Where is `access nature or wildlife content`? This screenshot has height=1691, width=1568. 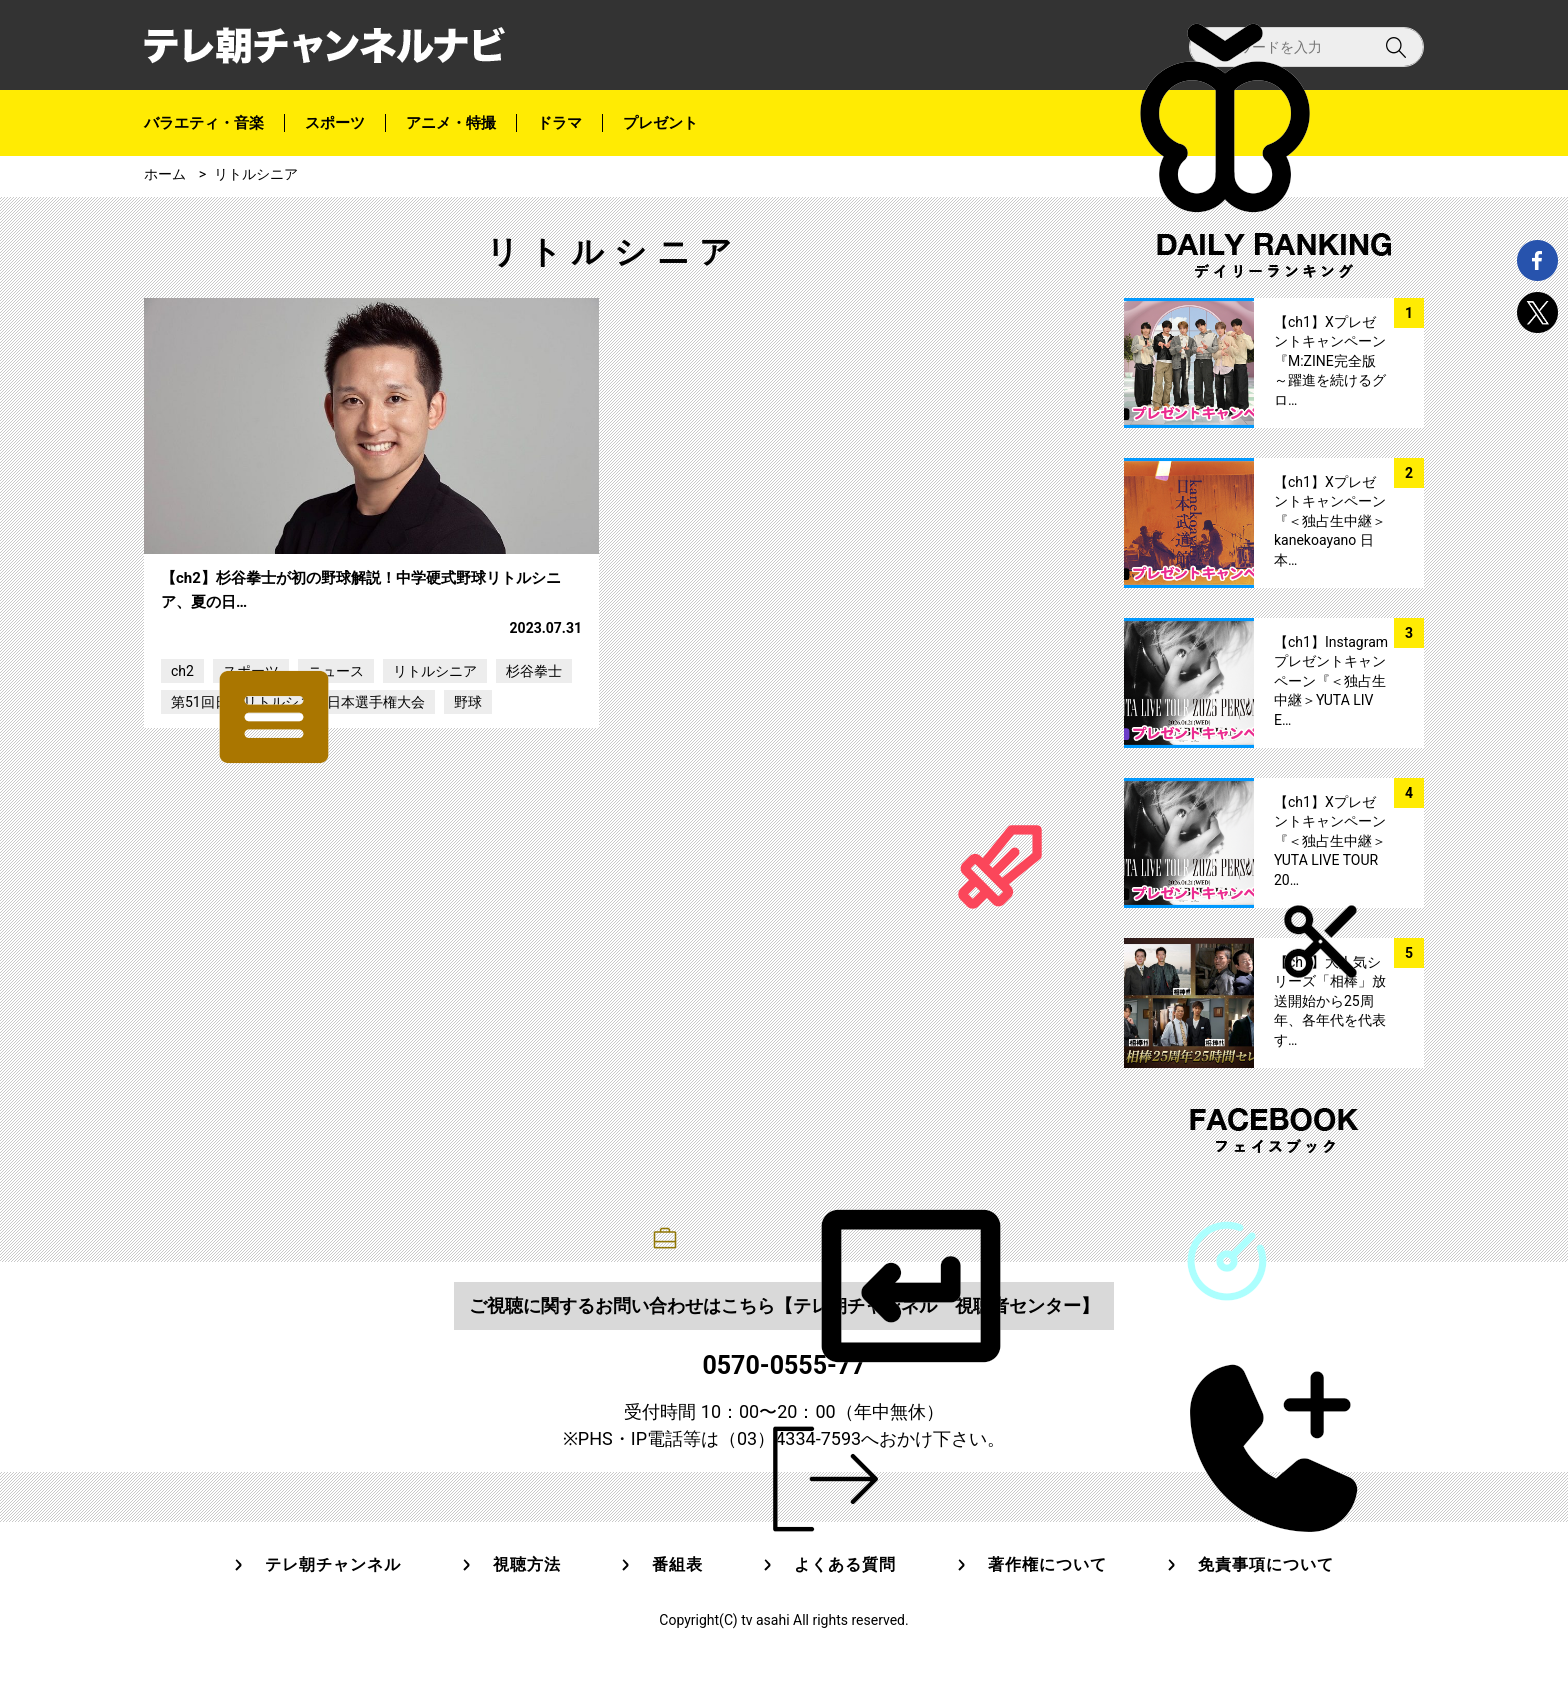
access nature or wildlife content is located at coordinates (1225, 118).